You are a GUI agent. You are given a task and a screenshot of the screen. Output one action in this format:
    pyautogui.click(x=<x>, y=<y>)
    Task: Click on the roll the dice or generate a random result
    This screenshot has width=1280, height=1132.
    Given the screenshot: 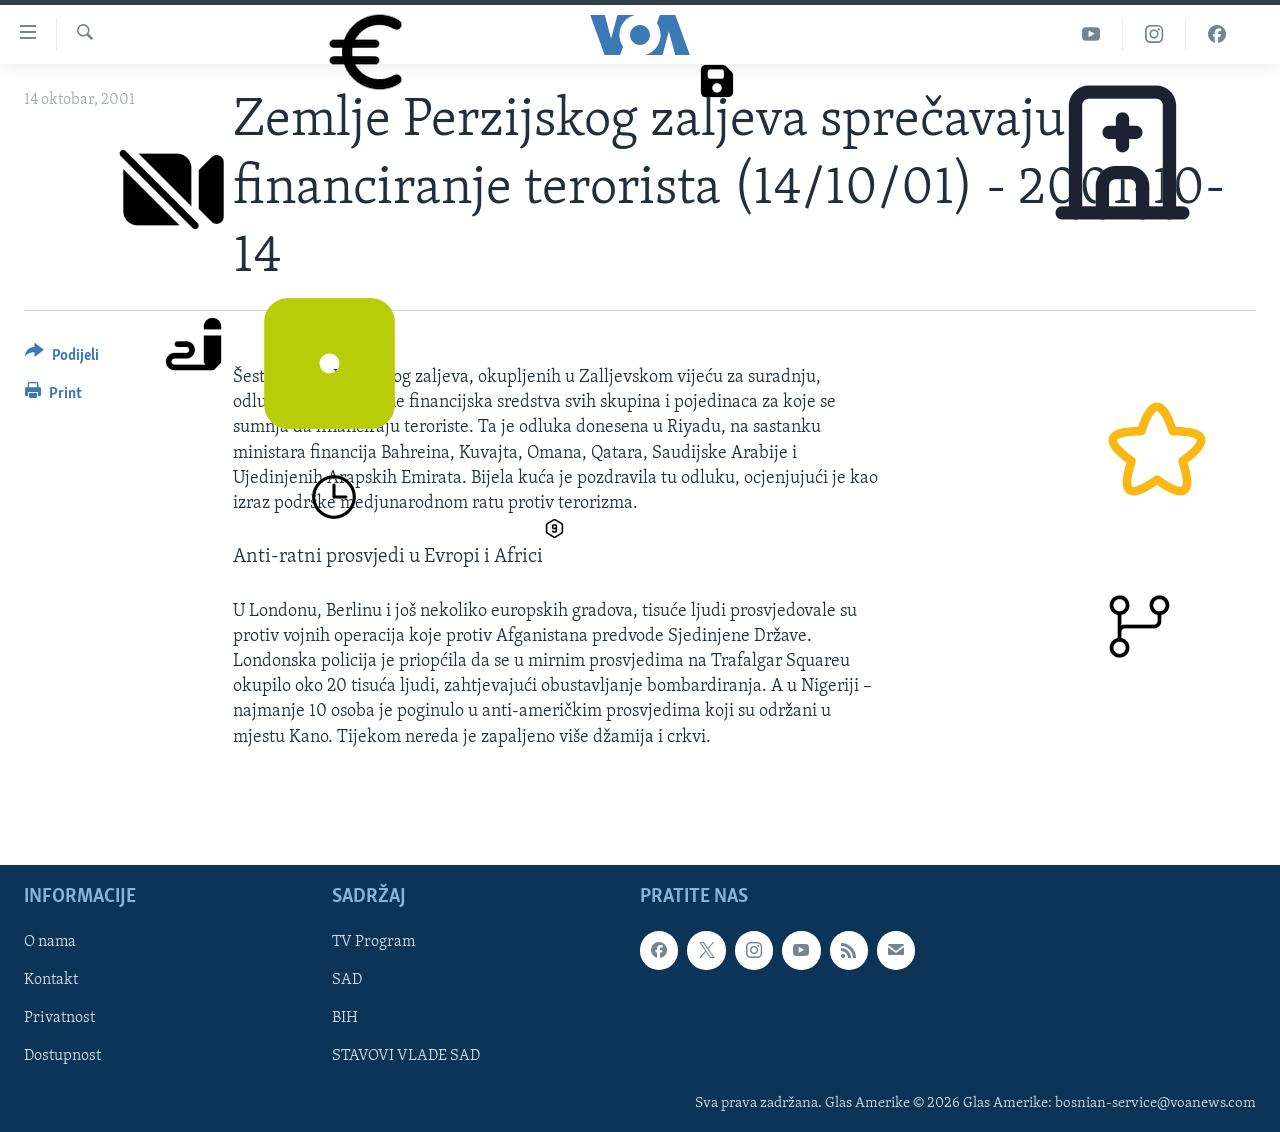 What is the action you would take?
    pyautogui.click(x=329, y=363)
    